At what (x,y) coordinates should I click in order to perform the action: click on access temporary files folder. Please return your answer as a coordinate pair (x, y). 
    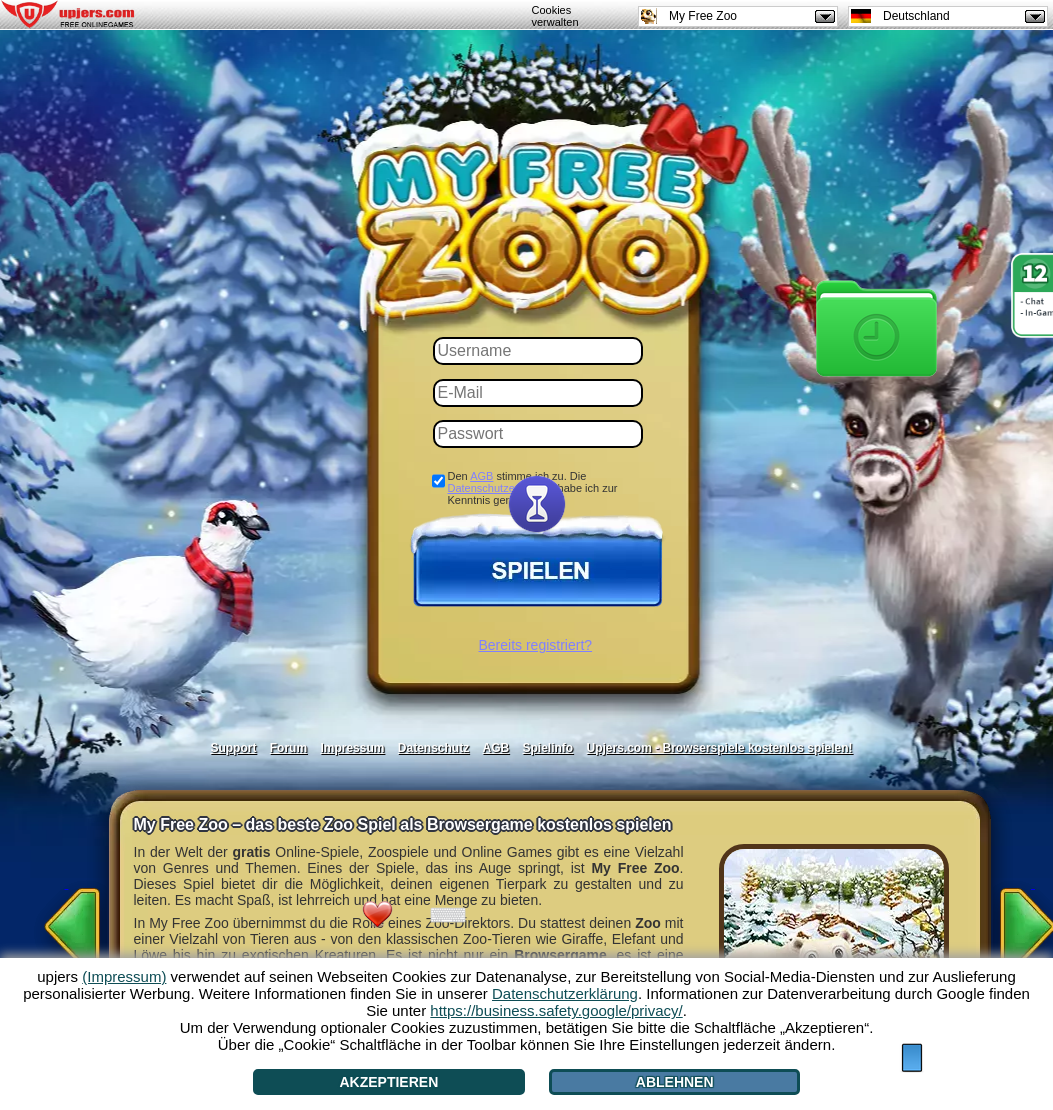
    Looking at the image, I should click on (876, 328).